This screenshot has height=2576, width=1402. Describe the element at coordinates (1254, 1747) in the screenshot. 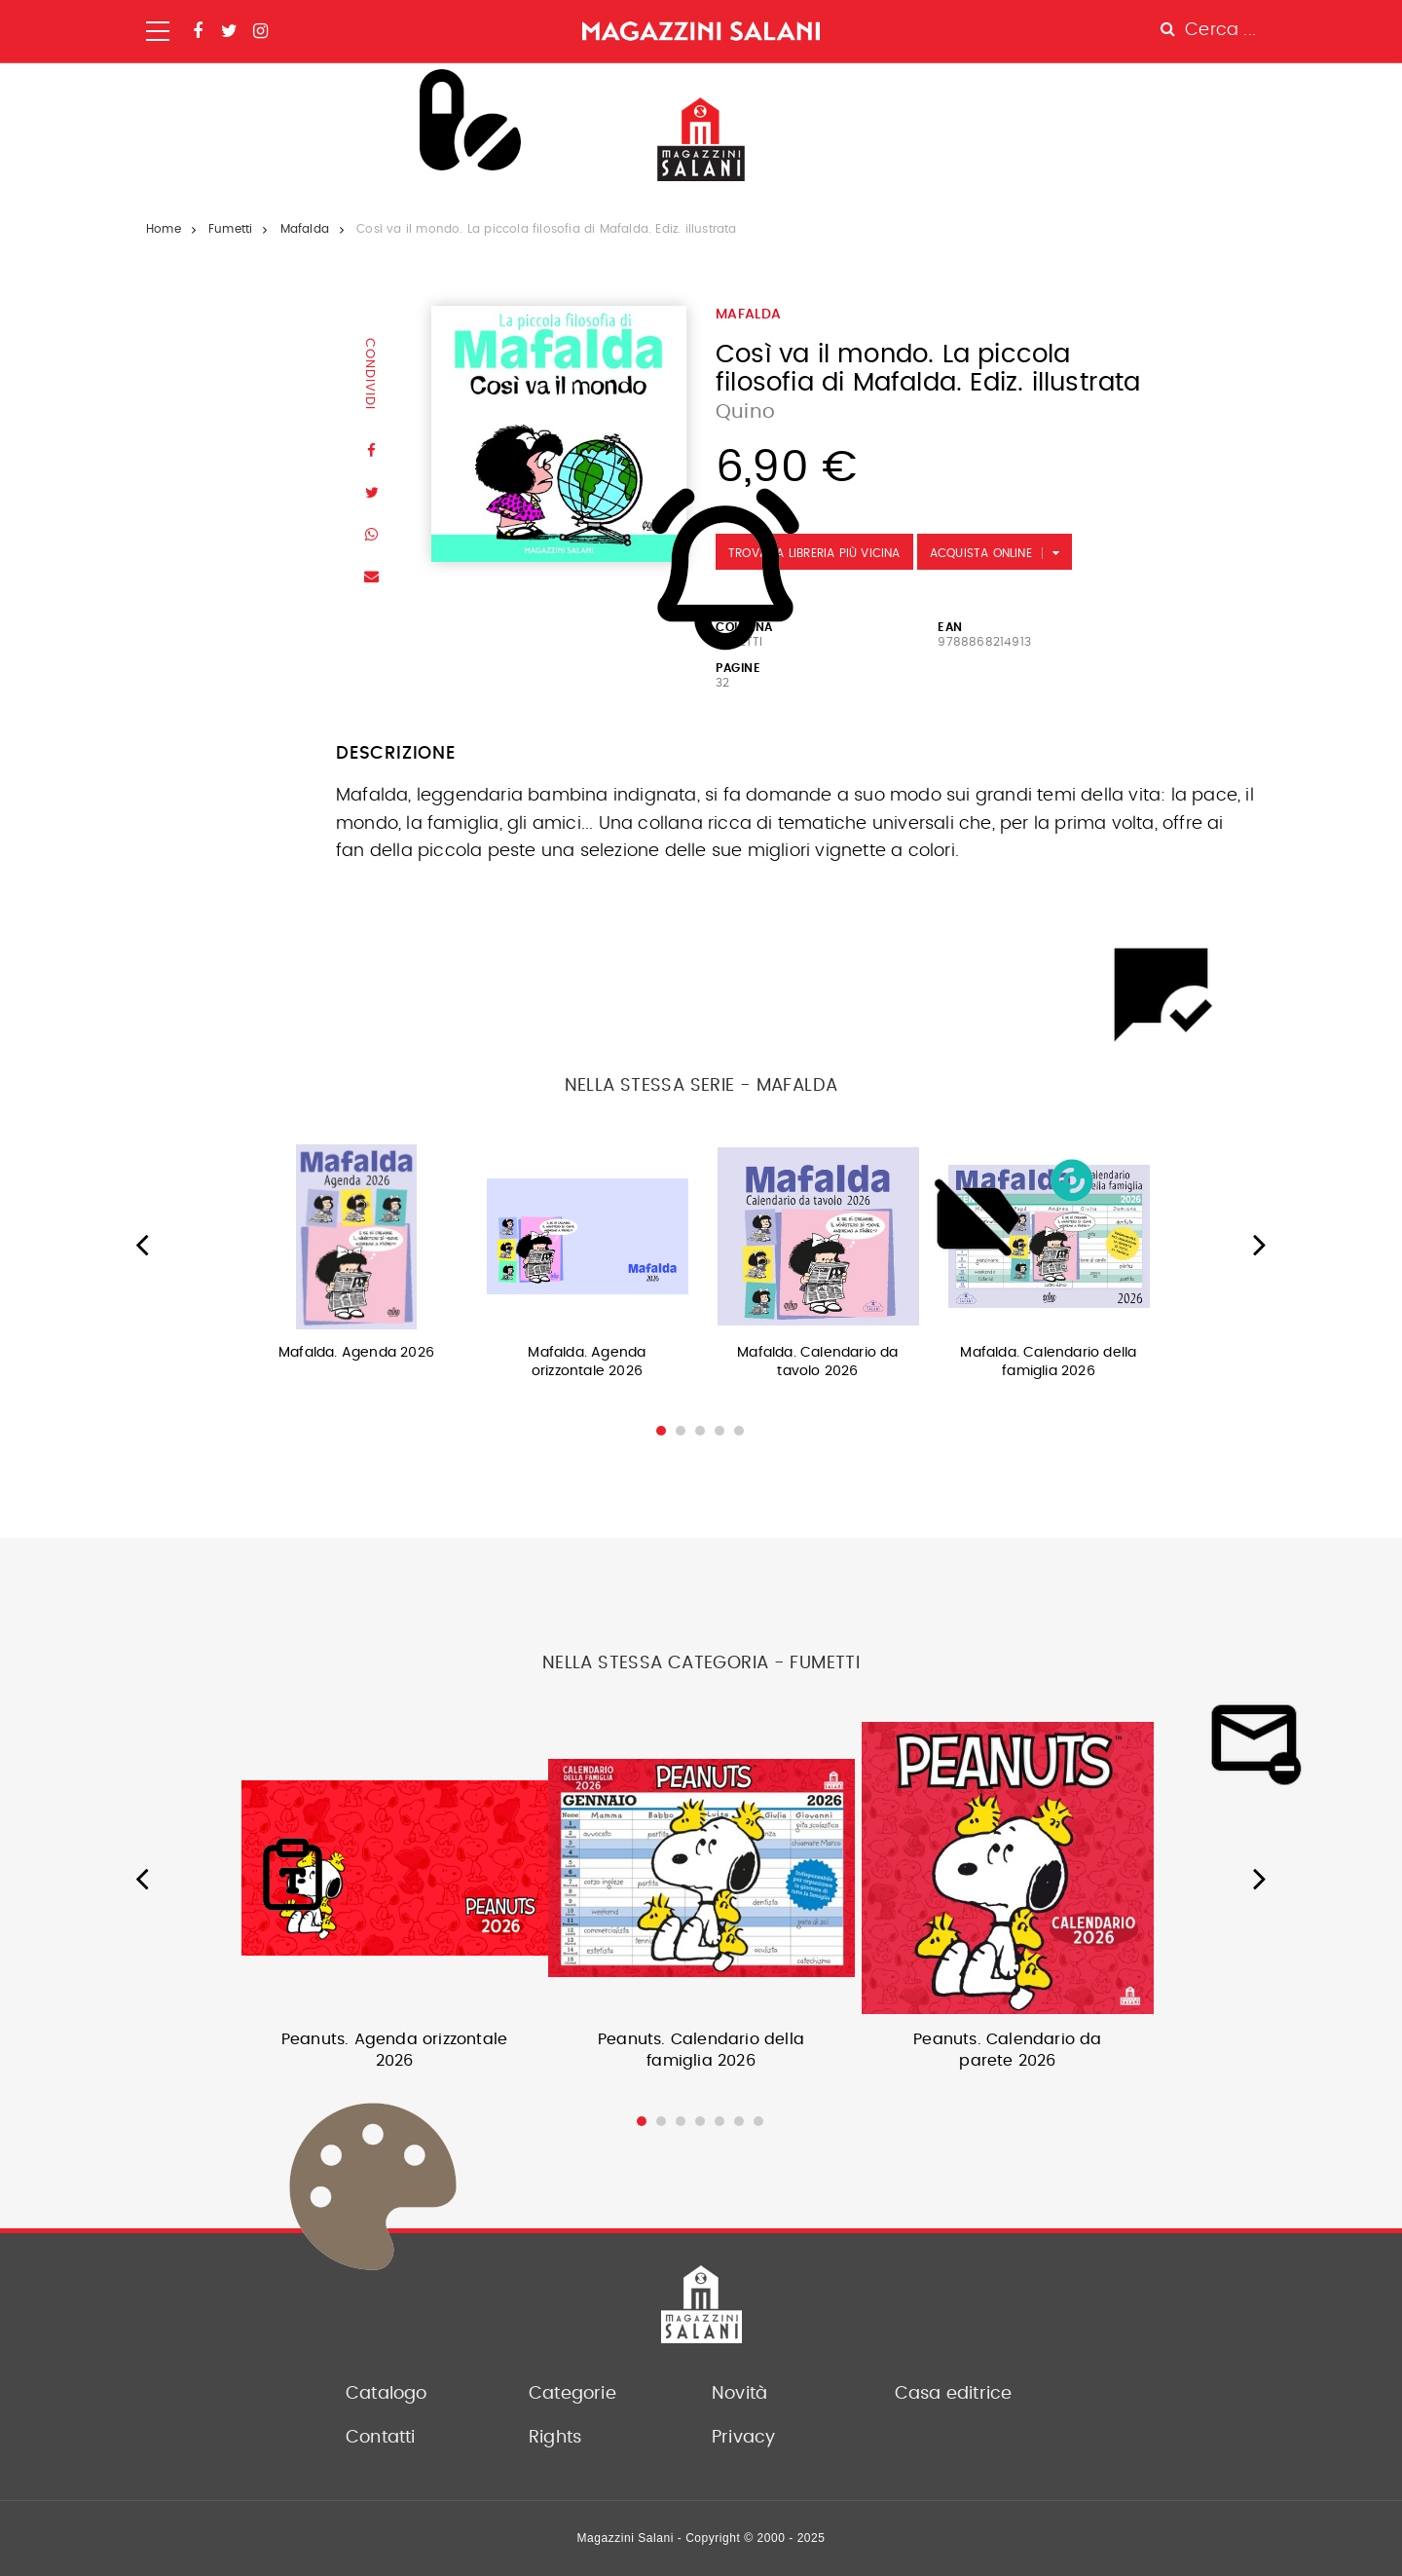

I see `unsubscribe from a mailing list` at that location.